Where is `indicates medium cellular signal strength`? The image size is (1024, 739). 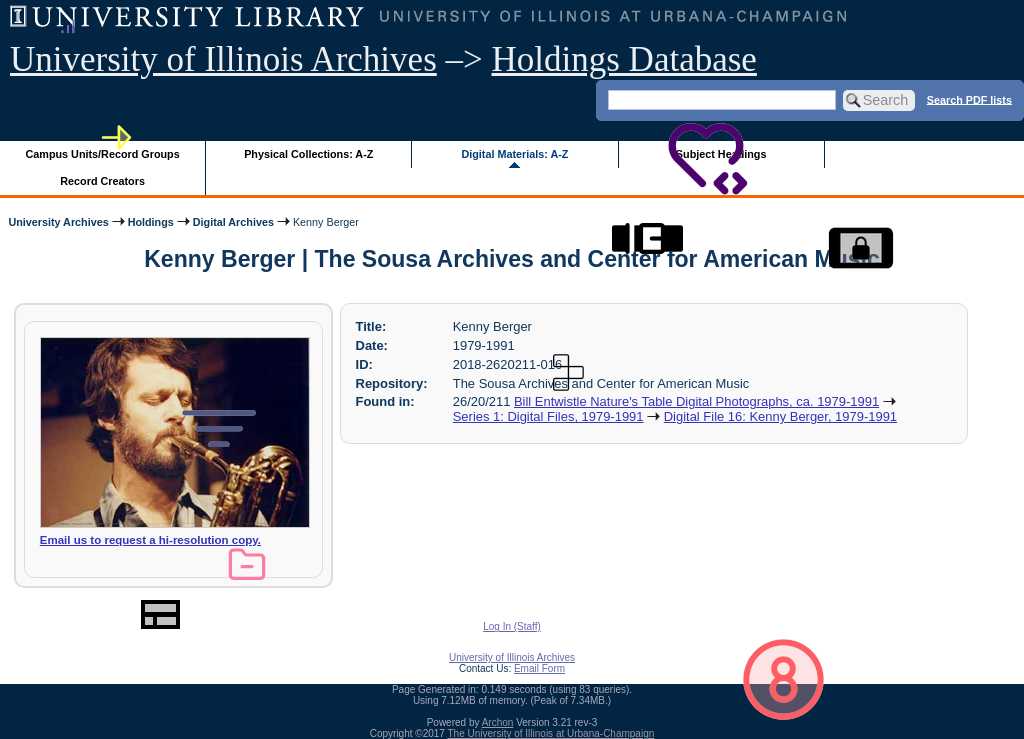
indicates medium cellular signal strength is located at coordinates (74, 22).